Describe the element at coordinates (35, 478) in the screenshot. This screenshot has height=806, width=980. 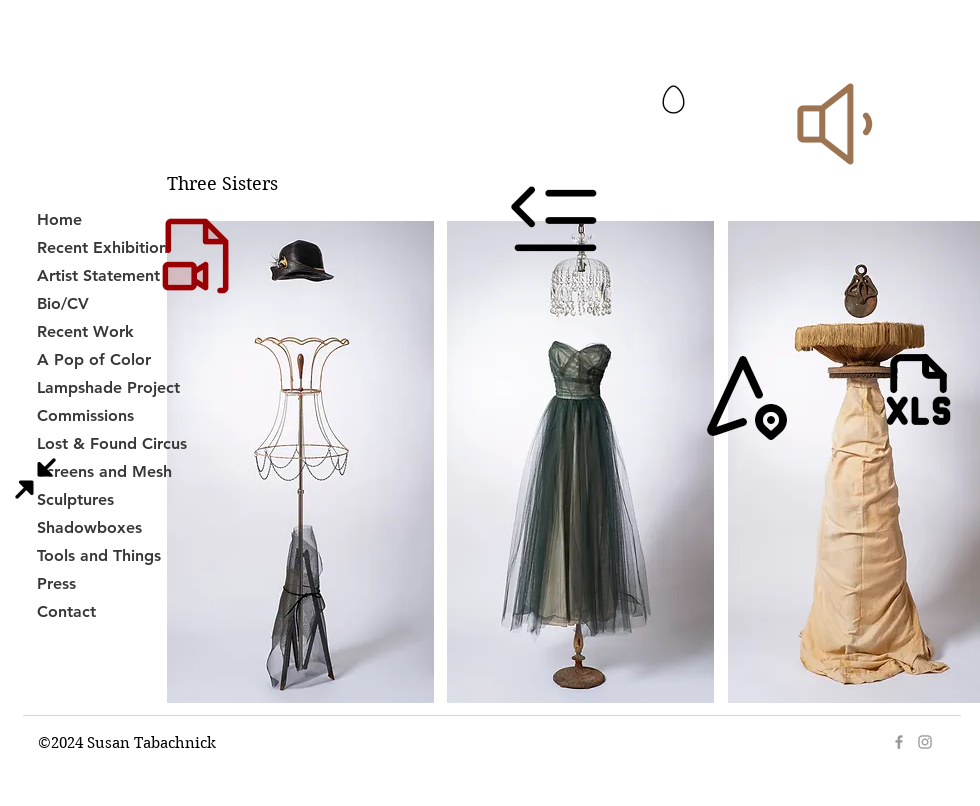
I see `minimize or collapse content` at that location.